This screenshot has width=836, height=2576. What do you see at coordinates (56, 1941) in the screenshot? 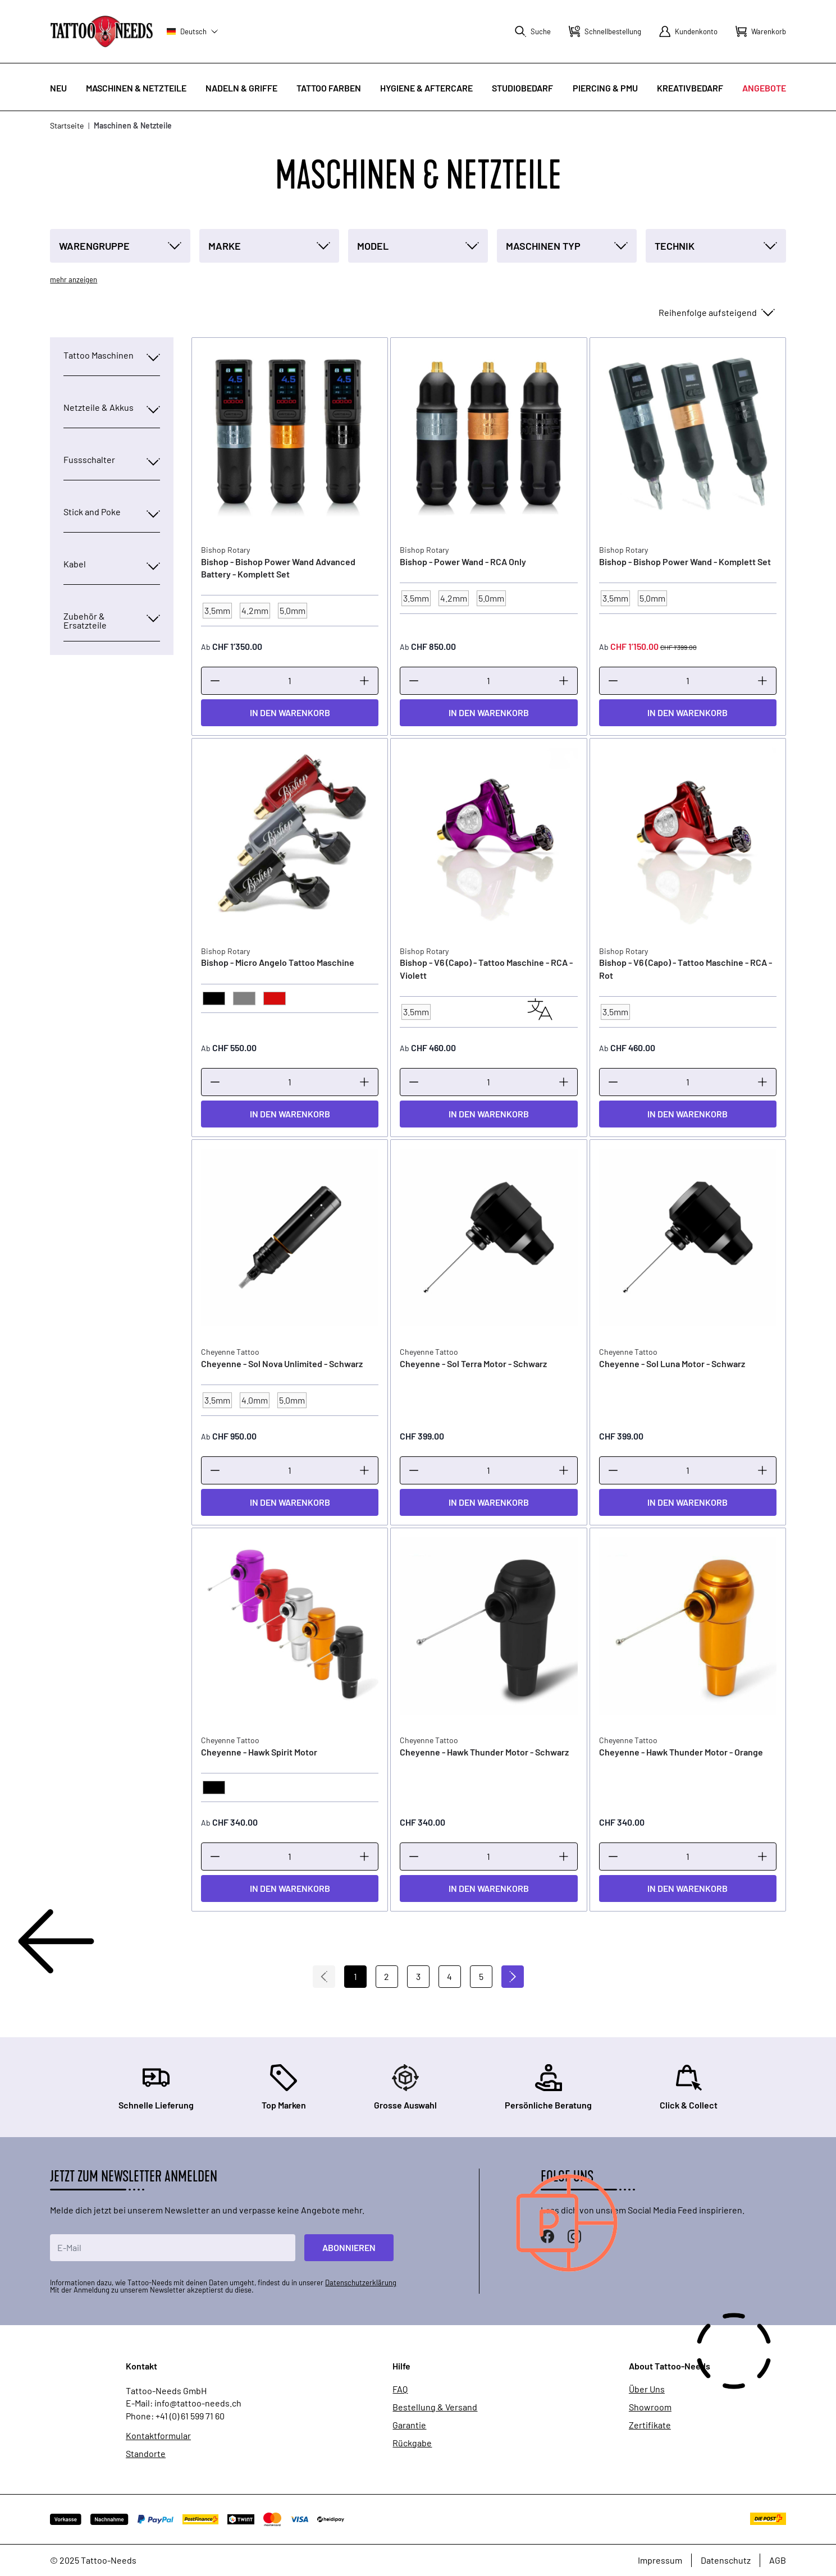
I see `go back to the previous screen` at bounding box center [56, 1941].